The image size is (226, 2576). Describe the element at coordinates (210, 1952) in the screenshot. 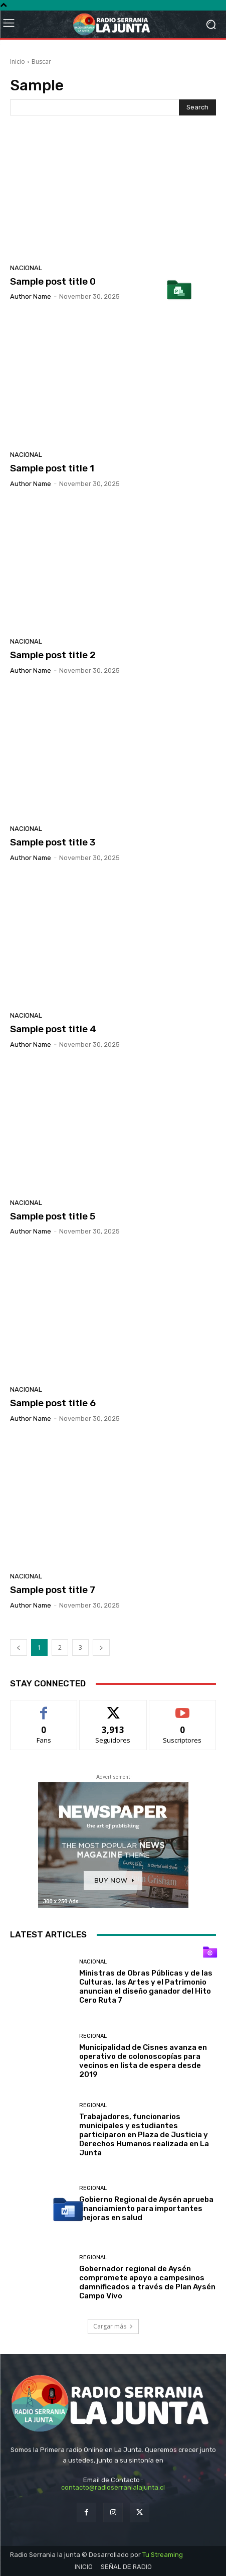

I see `open wondershare orgcharting project folder` at that location.